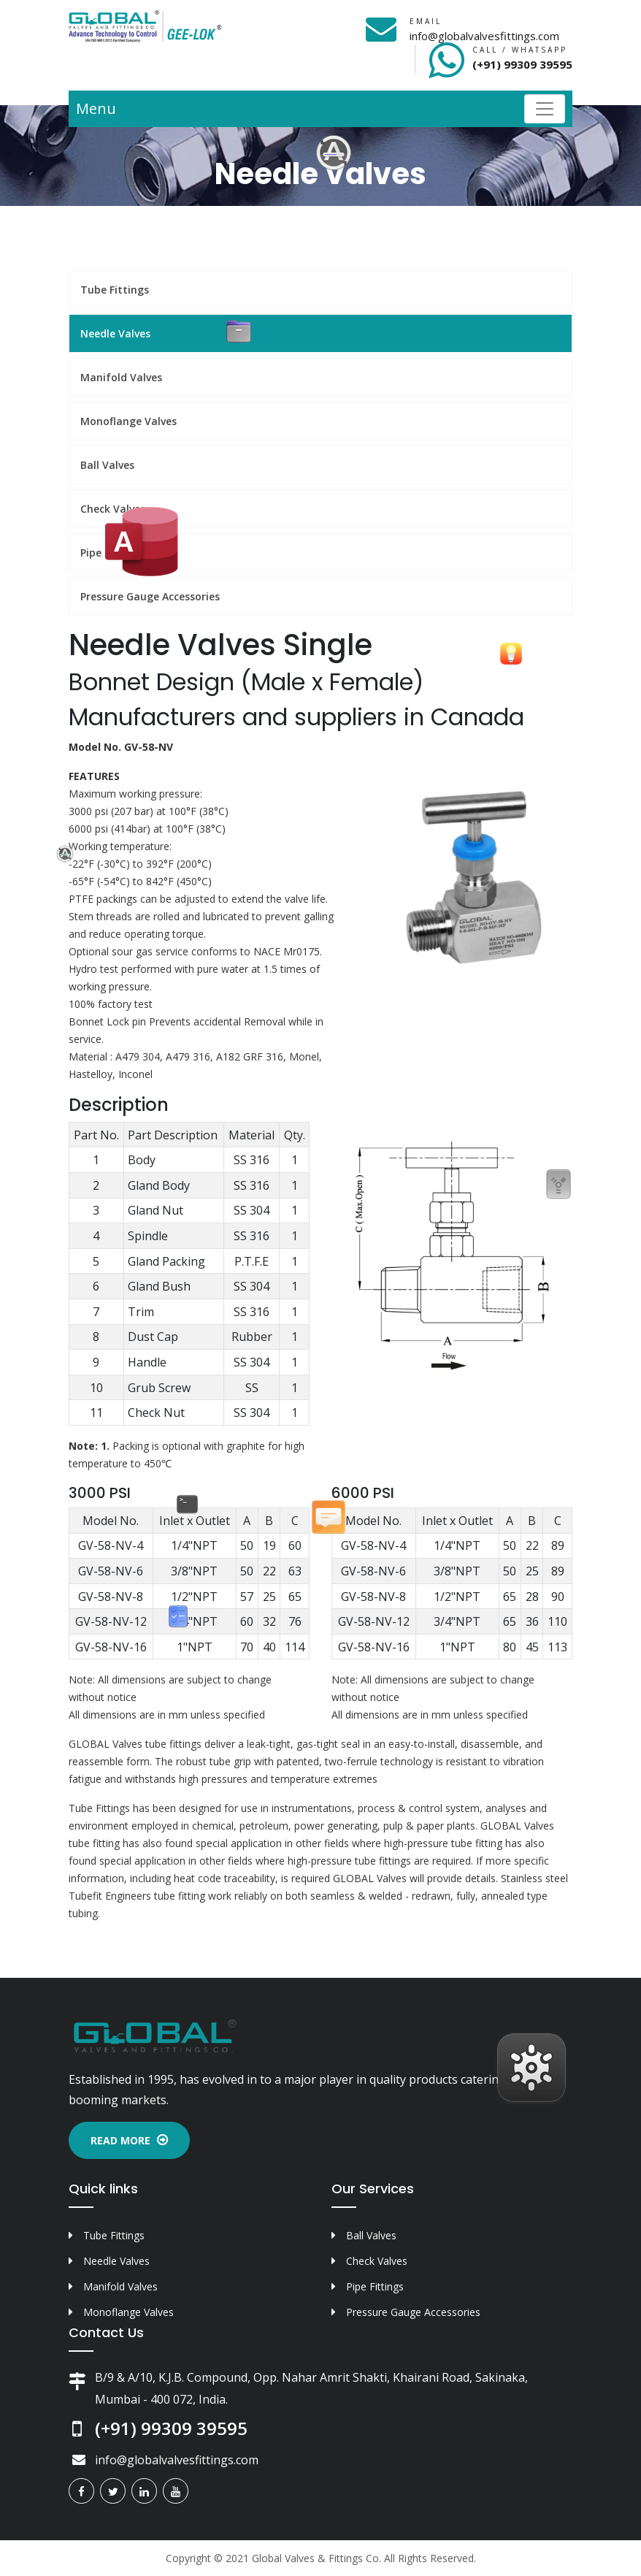 The width and height of the screenshot is (641, 2576). Describe the element at coordinates (178, 1616) in the screenshot. I see `open the to-do list app` at that location.